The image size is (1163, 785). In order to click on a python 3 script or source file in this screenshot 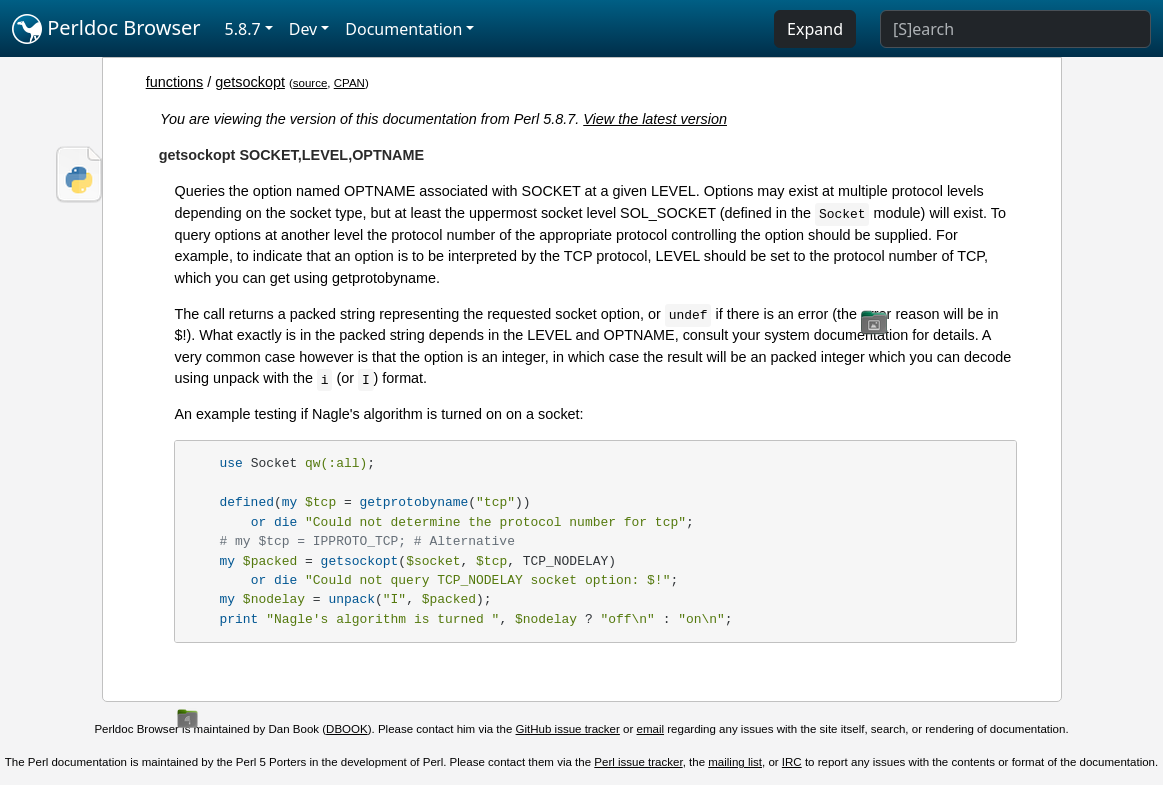, I will do `click(79, 174)`.